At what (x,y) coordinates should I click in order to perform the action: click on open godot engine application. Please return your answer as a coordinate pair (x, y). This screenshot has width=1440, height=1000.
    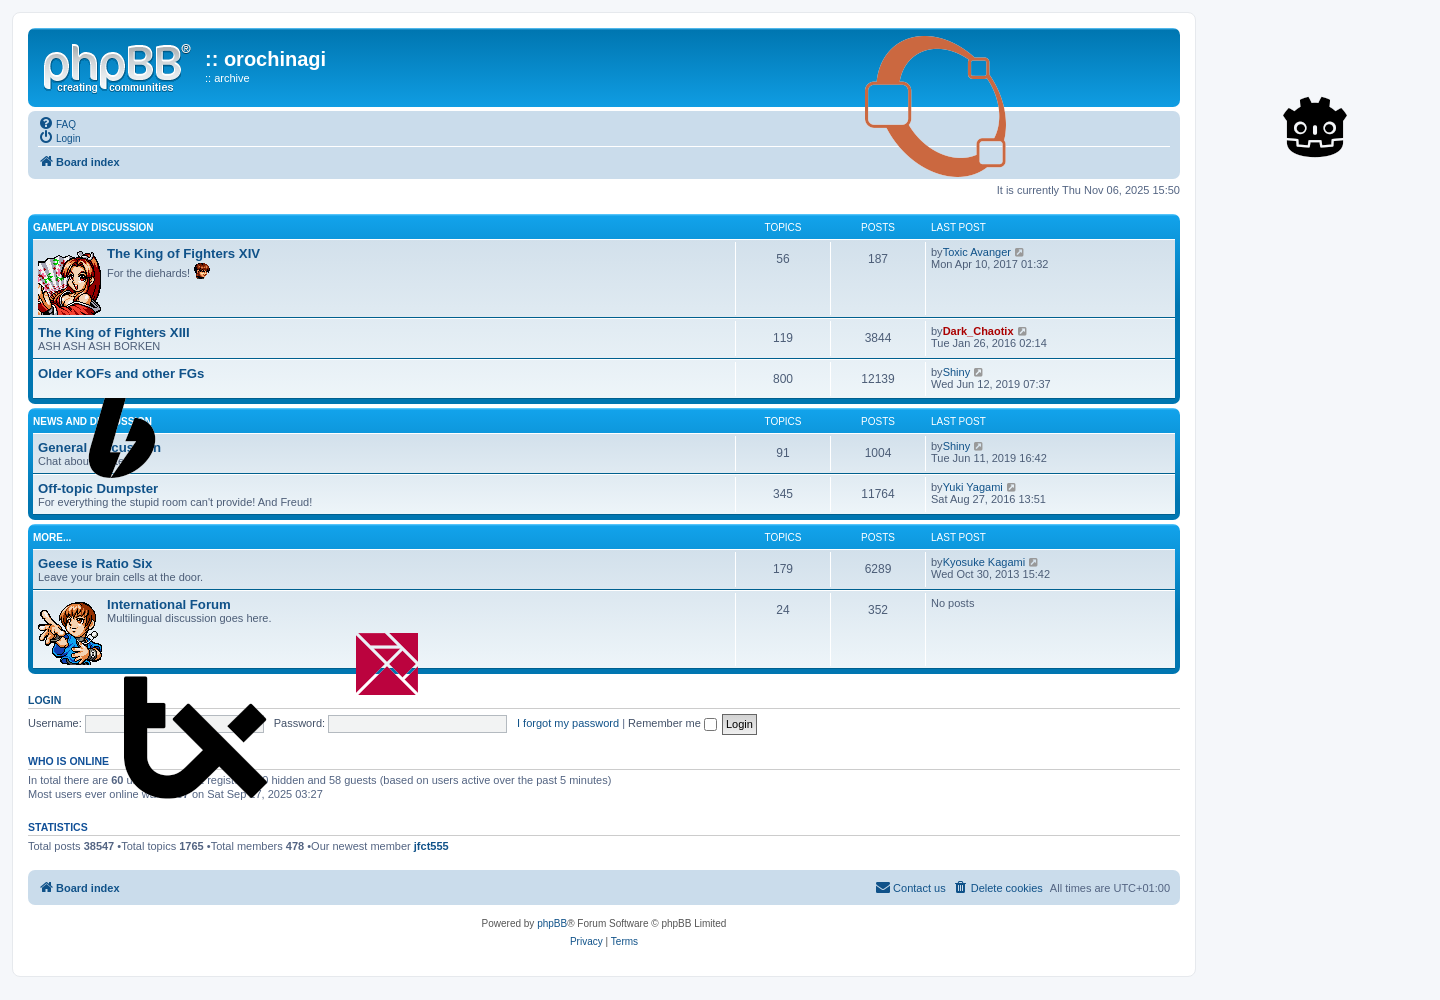
    Looking at the image, I should click on (1315, 127).